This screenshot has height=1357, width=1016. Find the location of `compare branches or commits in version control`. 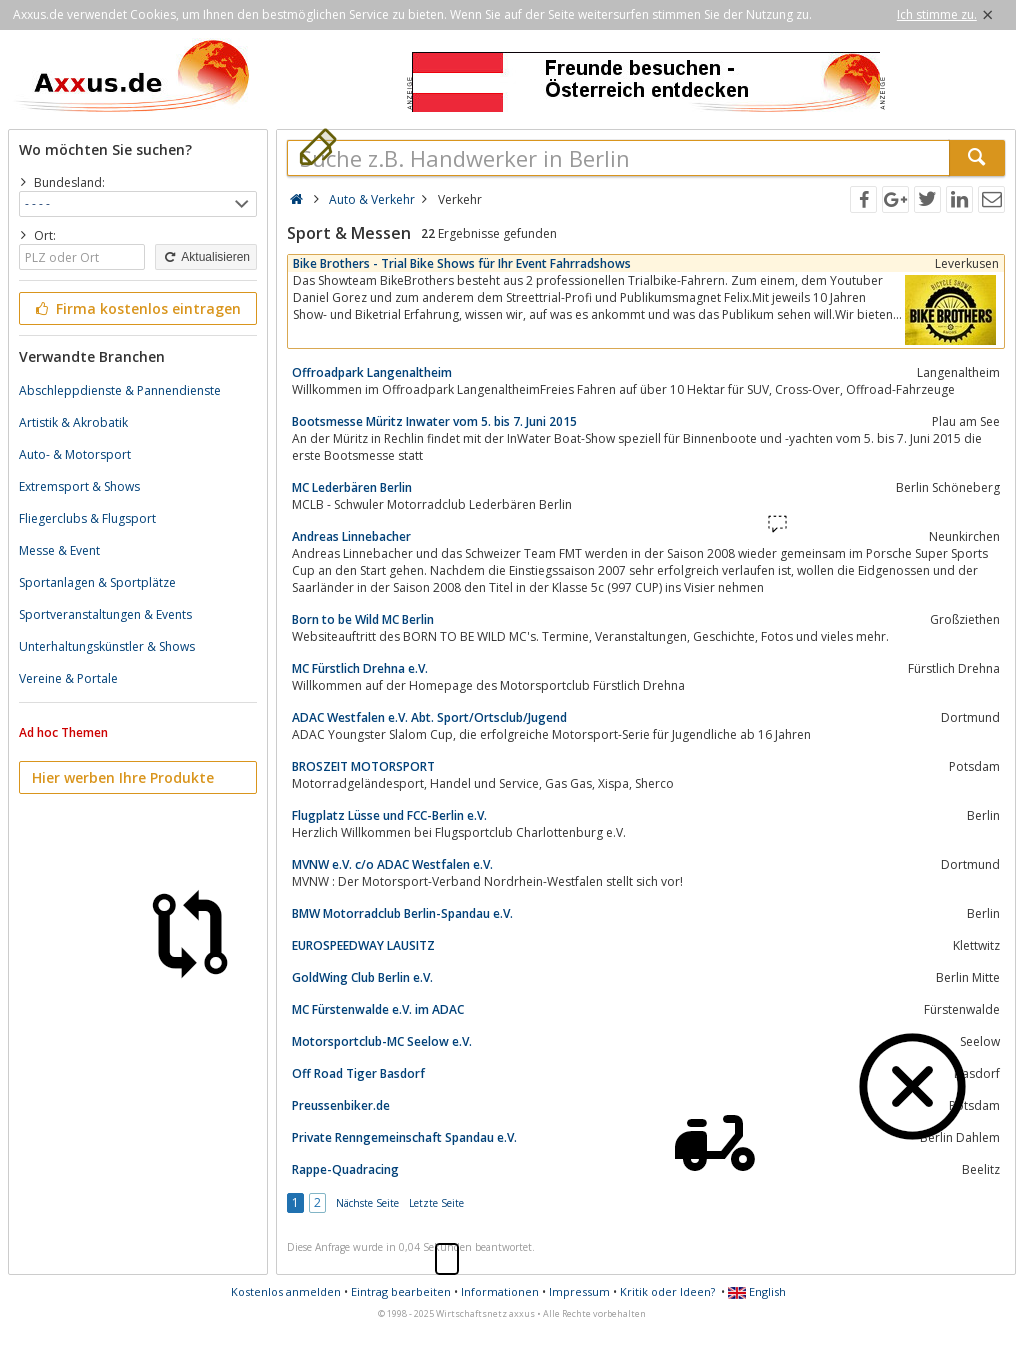

compare branches or commits in version control is located at coordinates (190, 934).